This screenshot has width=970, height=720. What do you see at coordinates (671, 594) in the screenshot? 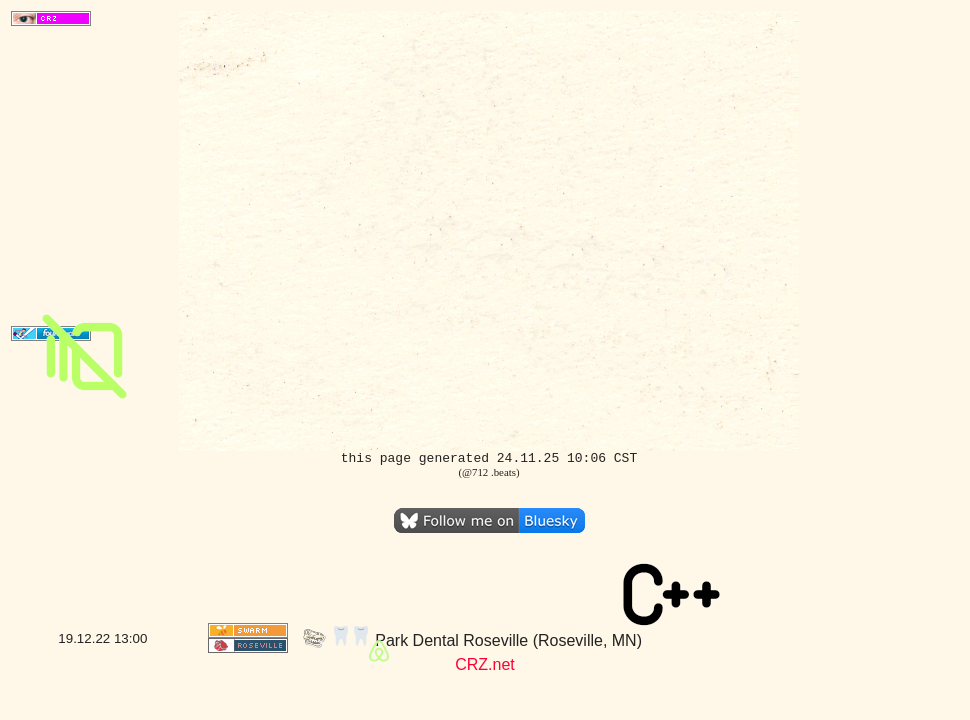
I see `indicates a C++ programming language file or project` at bounding box center [671, 594].